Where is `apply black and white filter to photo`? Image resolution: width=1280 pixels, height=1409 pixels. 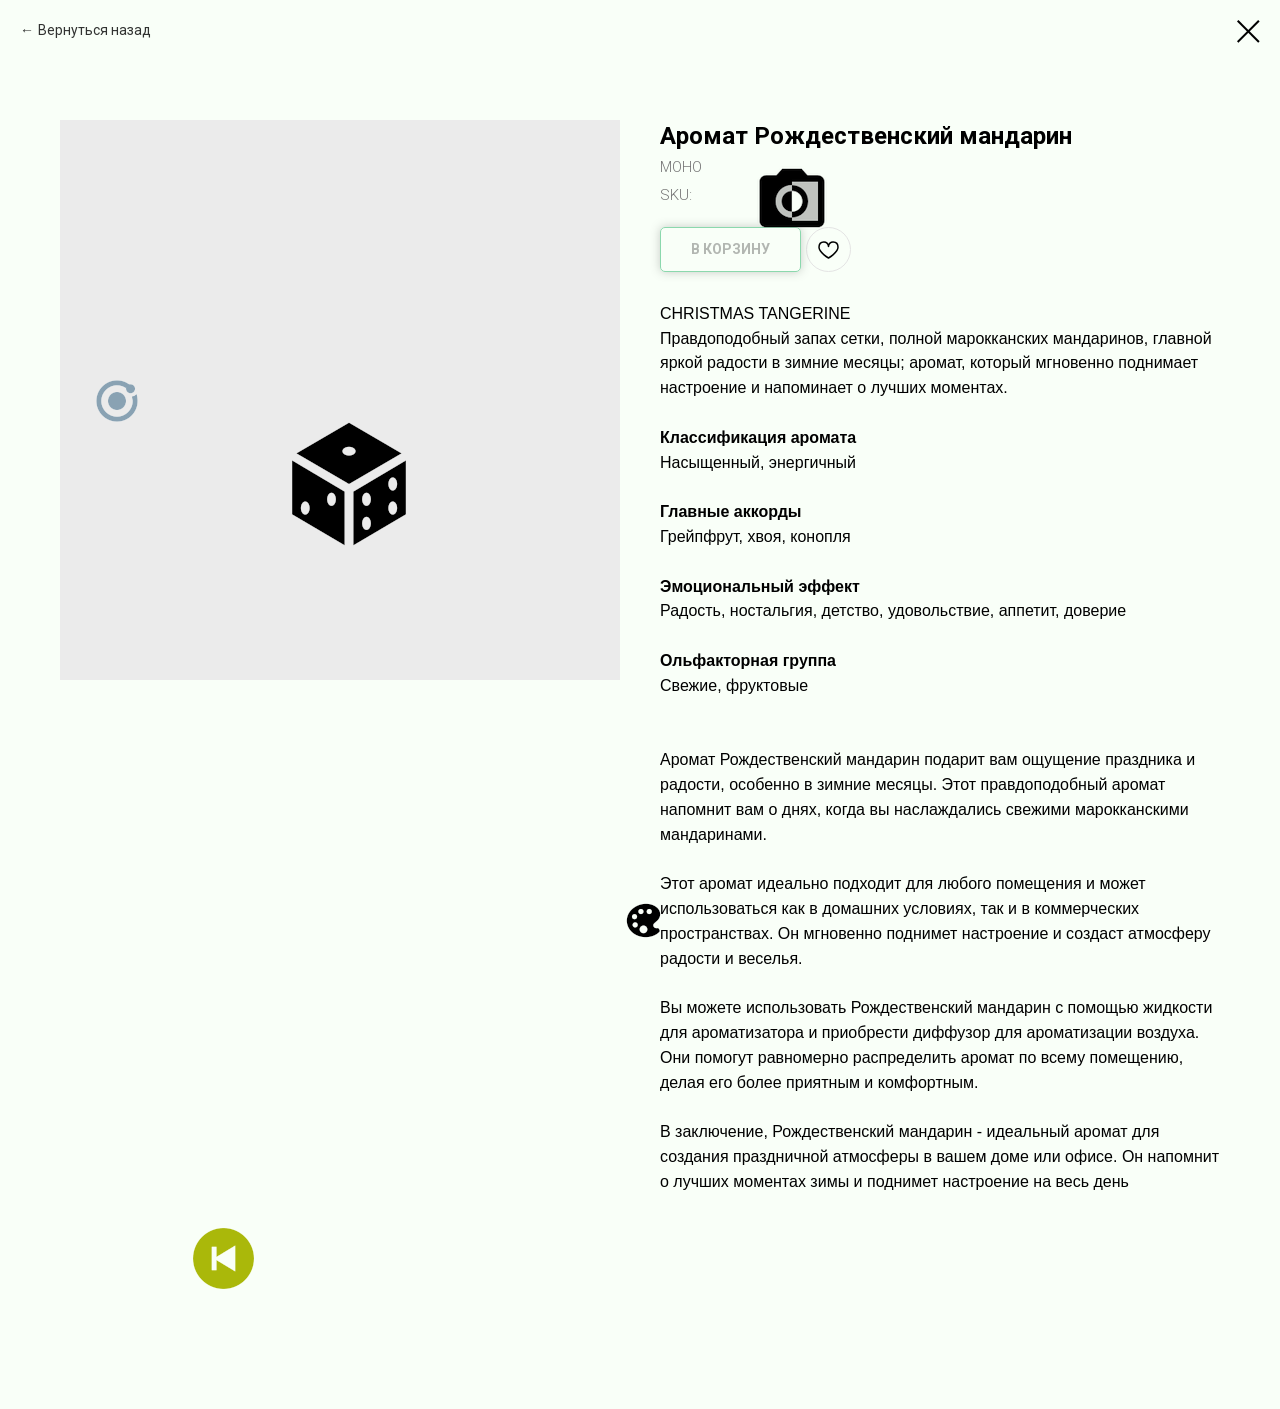 apply black and white filter to photo is located at coordinates (792, 198).